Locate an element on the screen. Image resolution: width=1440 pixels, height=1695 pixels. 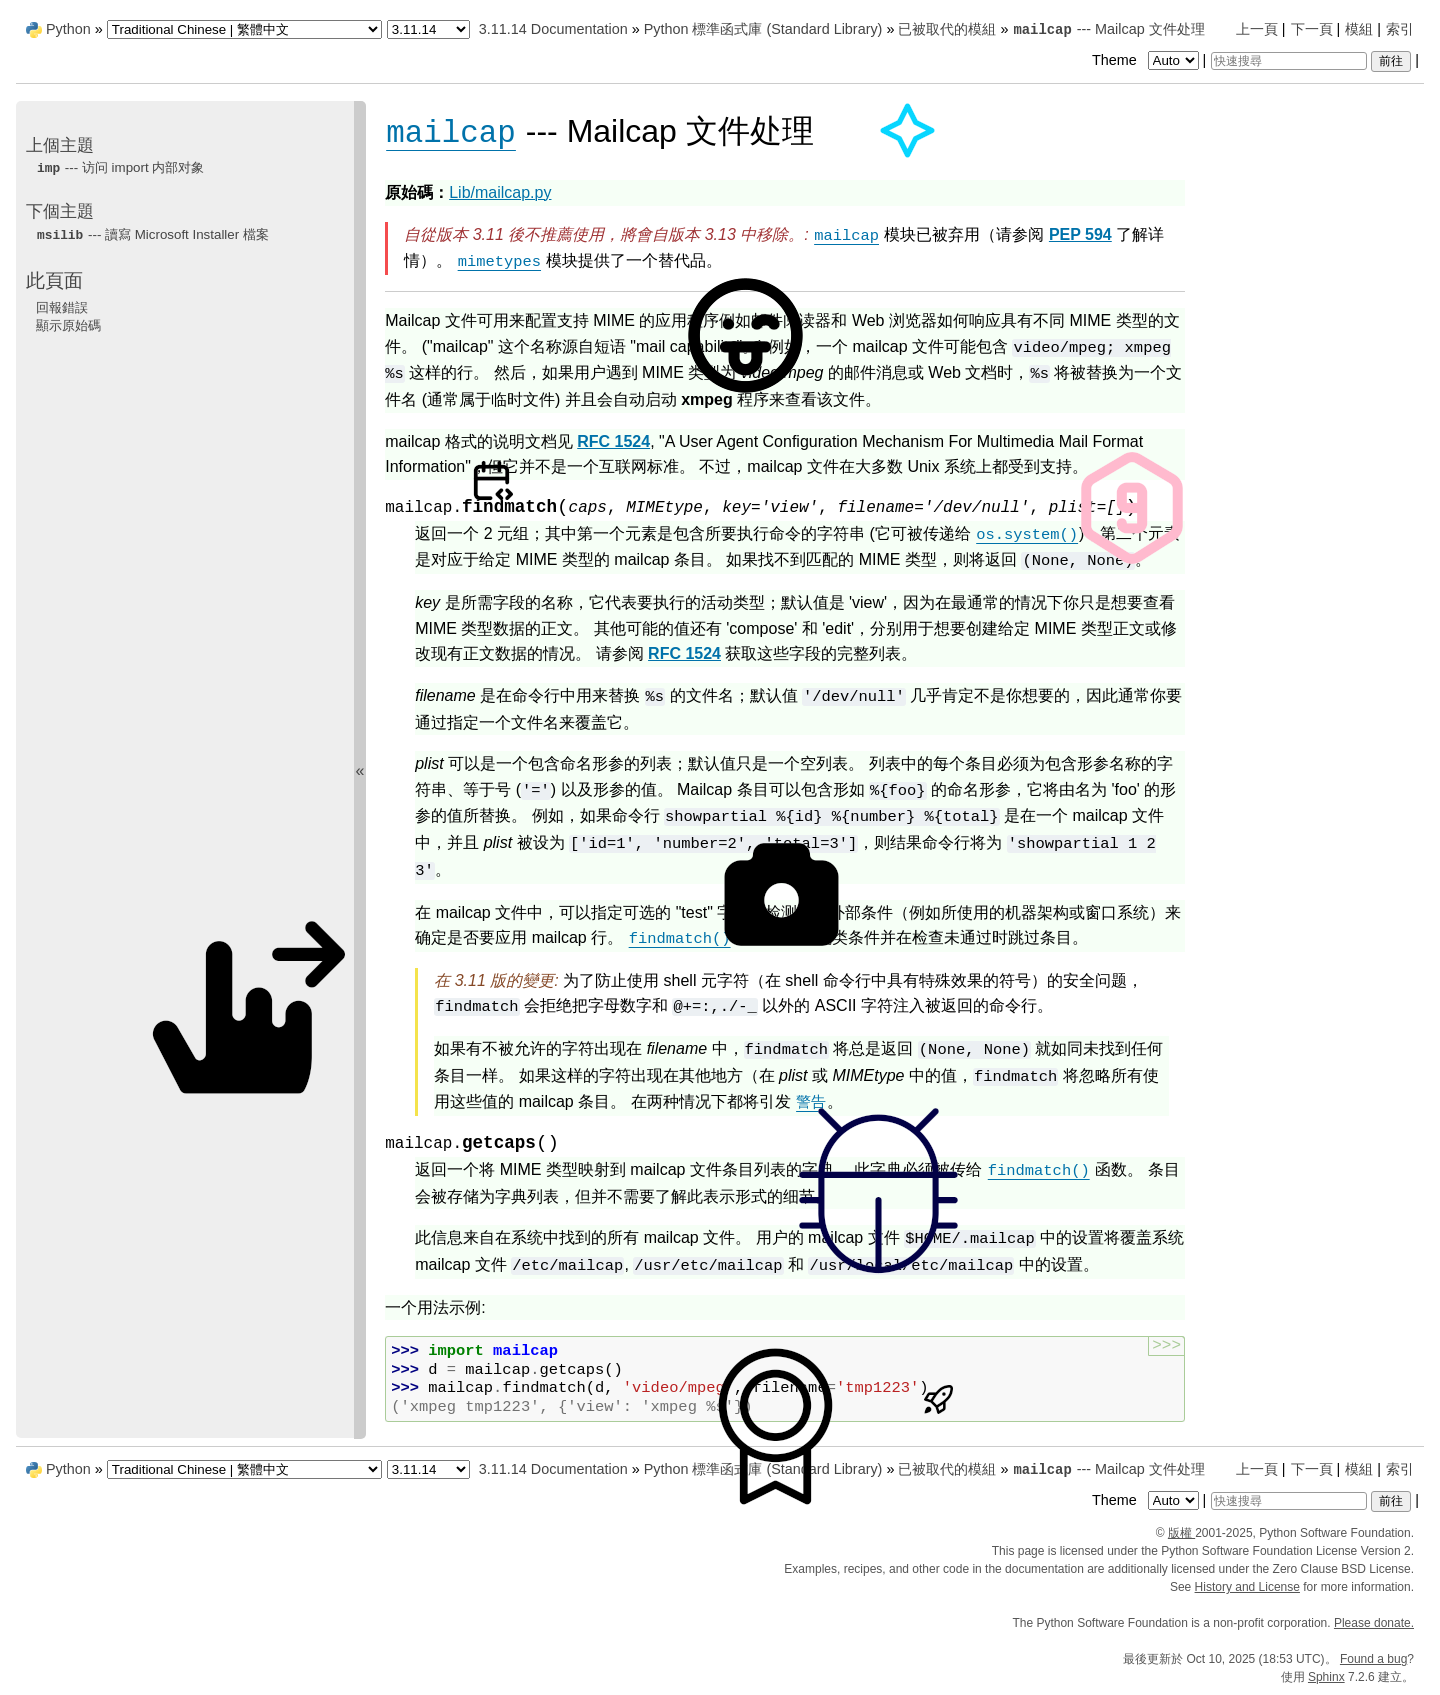
indicates step 9 in a multi-step process is located at coordinates (1132, 508).